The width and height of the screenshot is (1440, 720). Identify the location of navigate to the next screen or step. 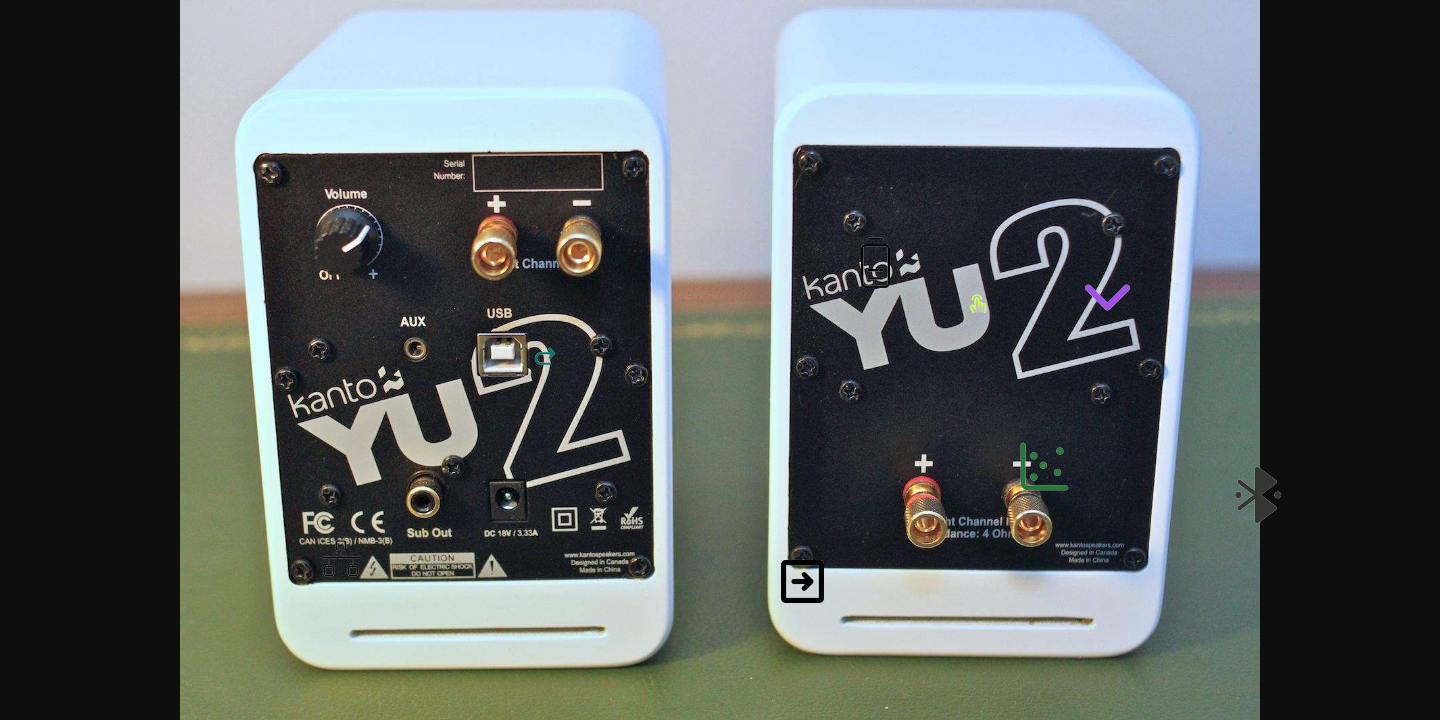
(802, 581).